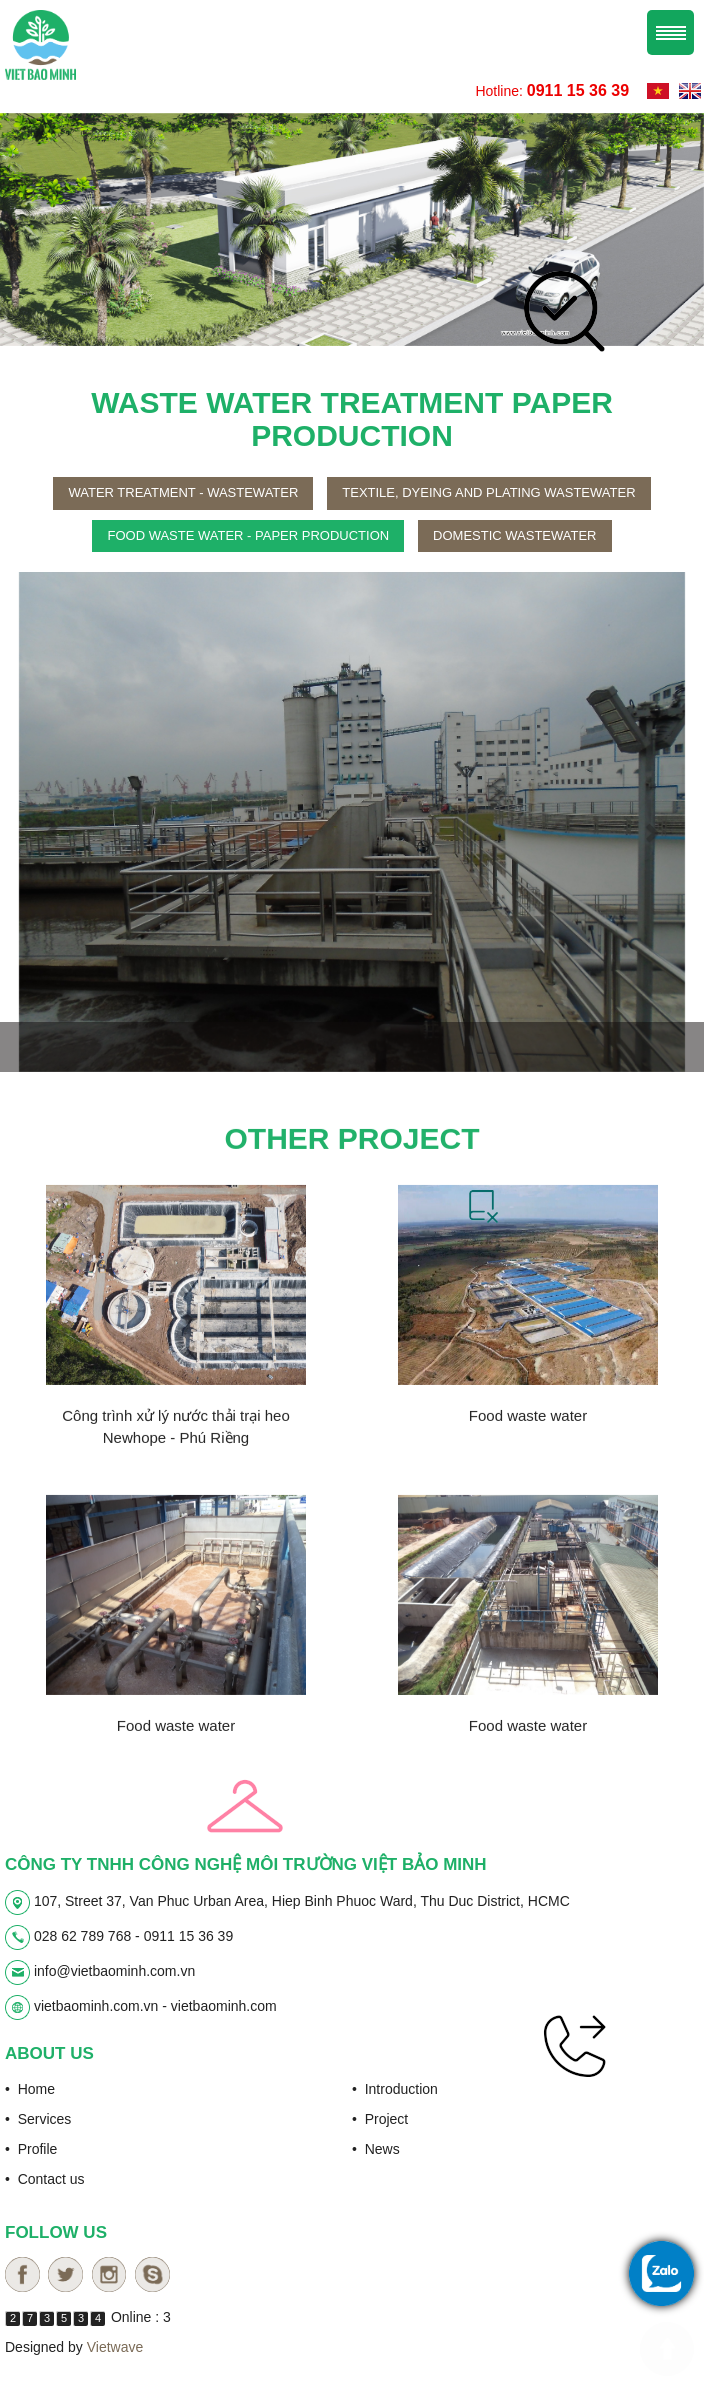 The width and height of the screenshot is (704, 2396). What do you see at coordinates (481, 1206) in the screenshot?
I see `delete a repository` at bounding box center [481, 1206].